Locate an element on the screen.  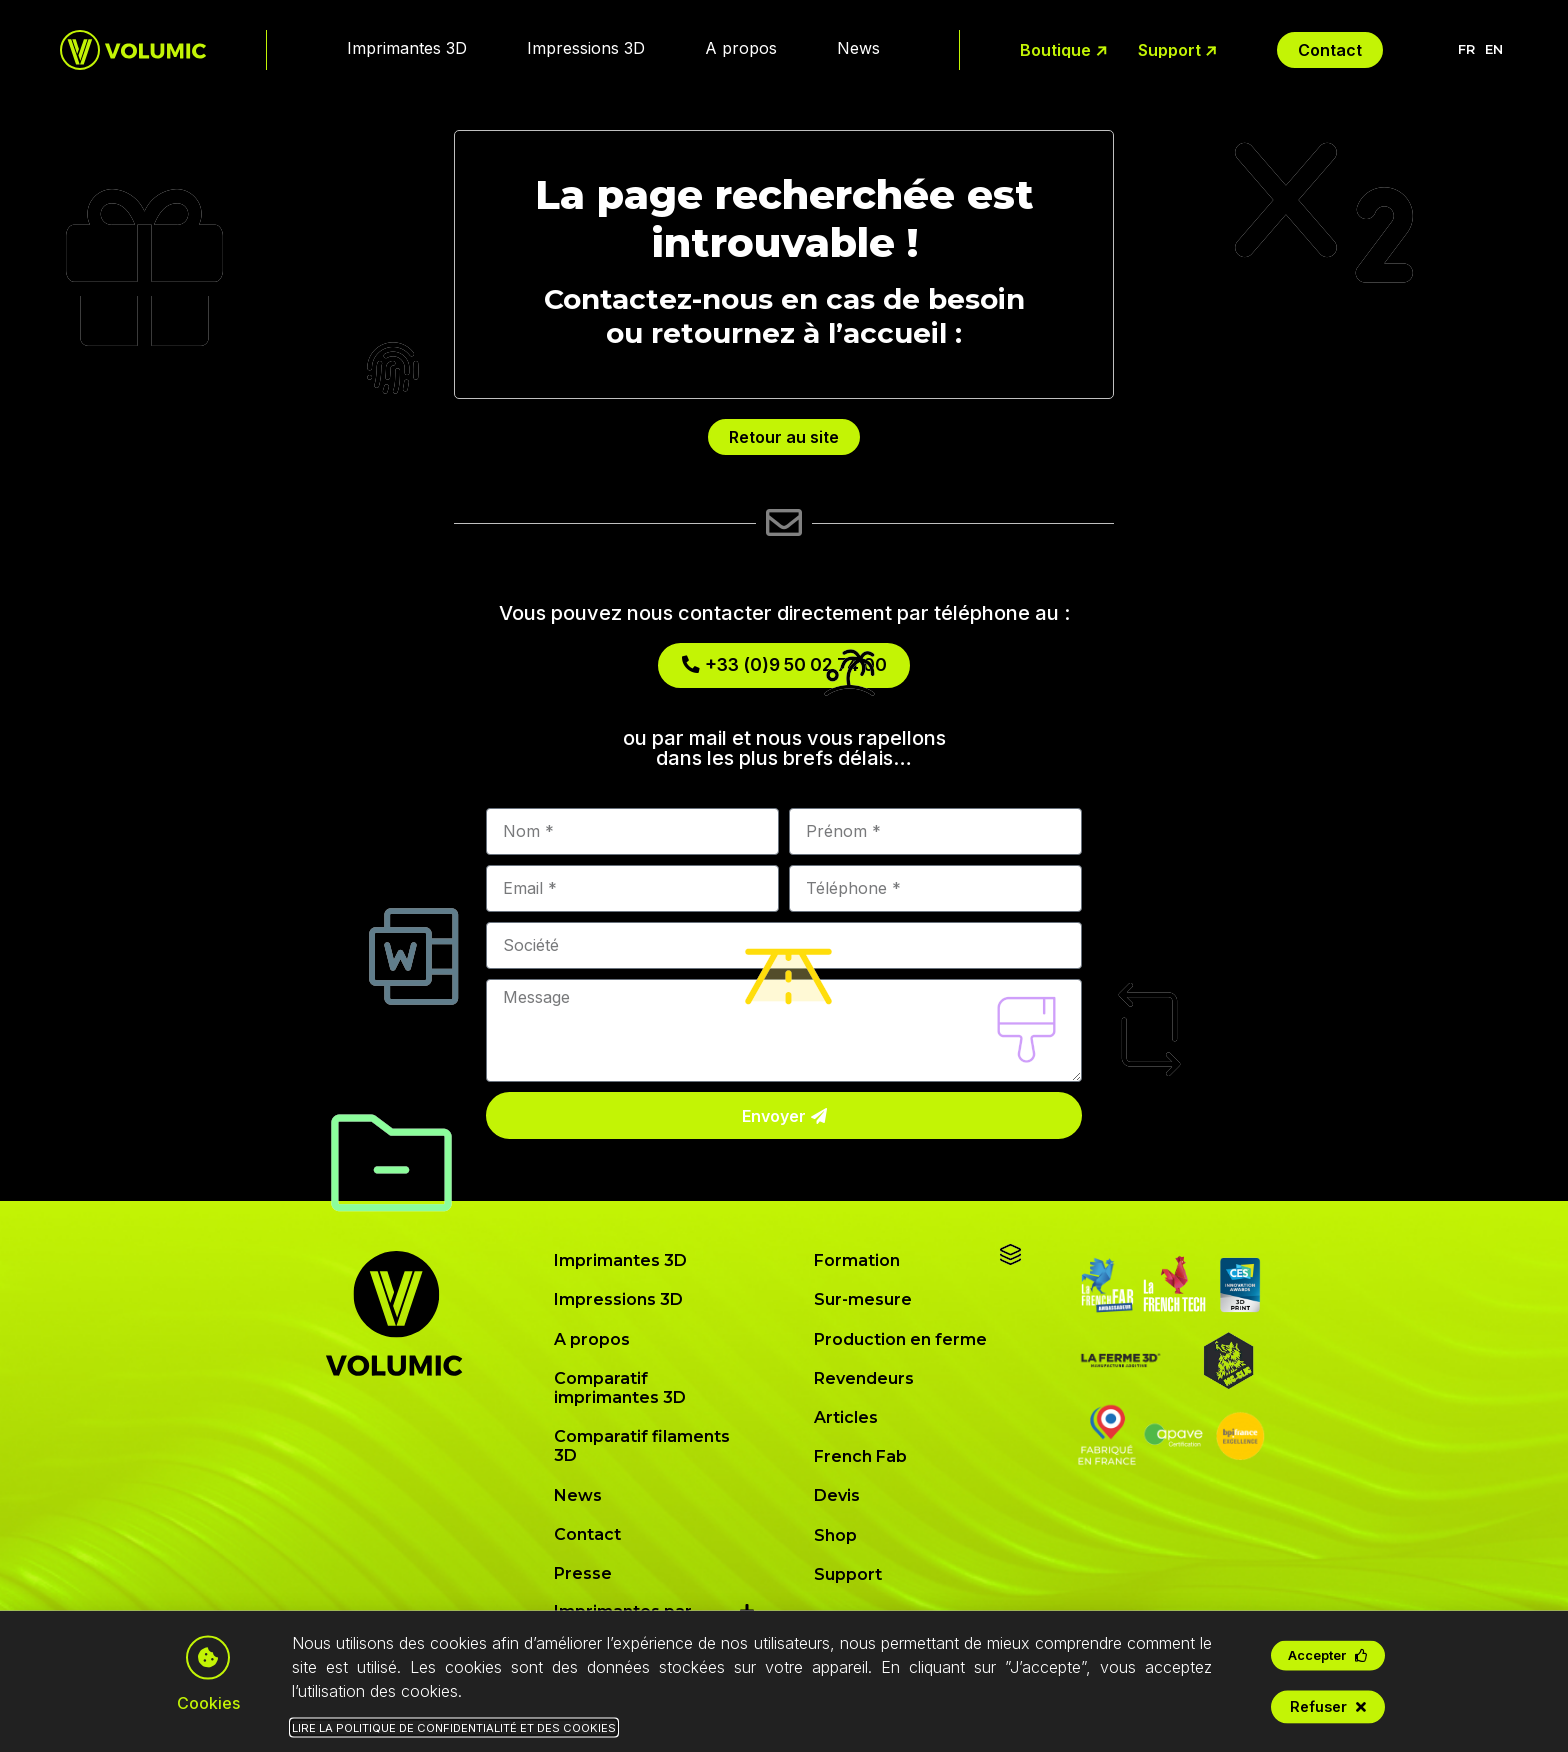
access painting or brush tools is located at coordinates (1026, 1028).